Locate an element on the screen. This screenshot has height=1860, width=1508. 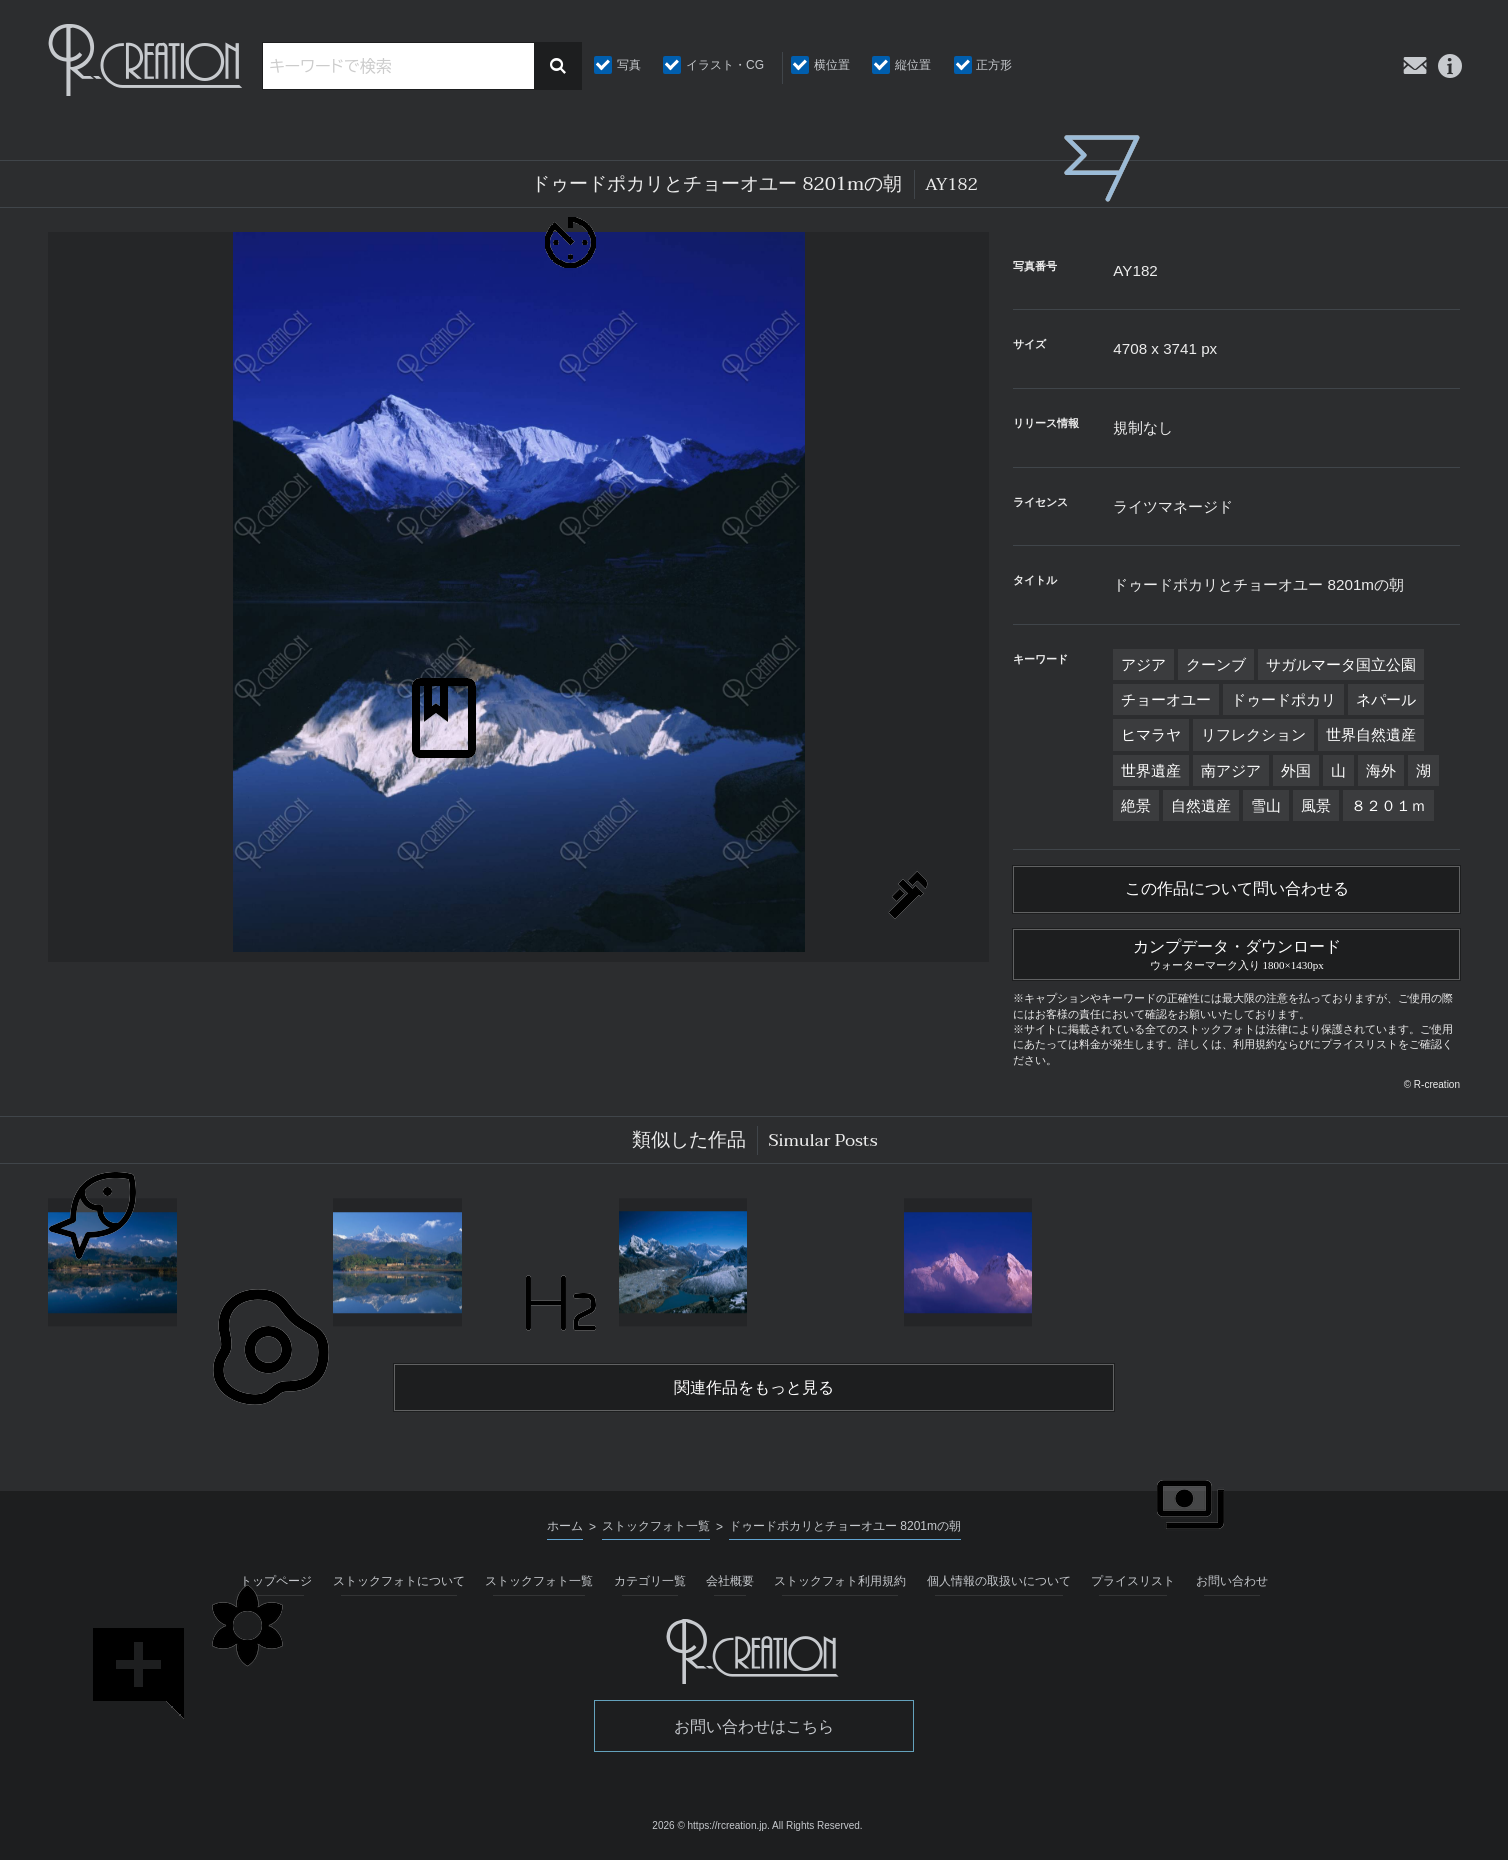
apply a vintage or retro photo filter is located at coordinates (247, 1625).